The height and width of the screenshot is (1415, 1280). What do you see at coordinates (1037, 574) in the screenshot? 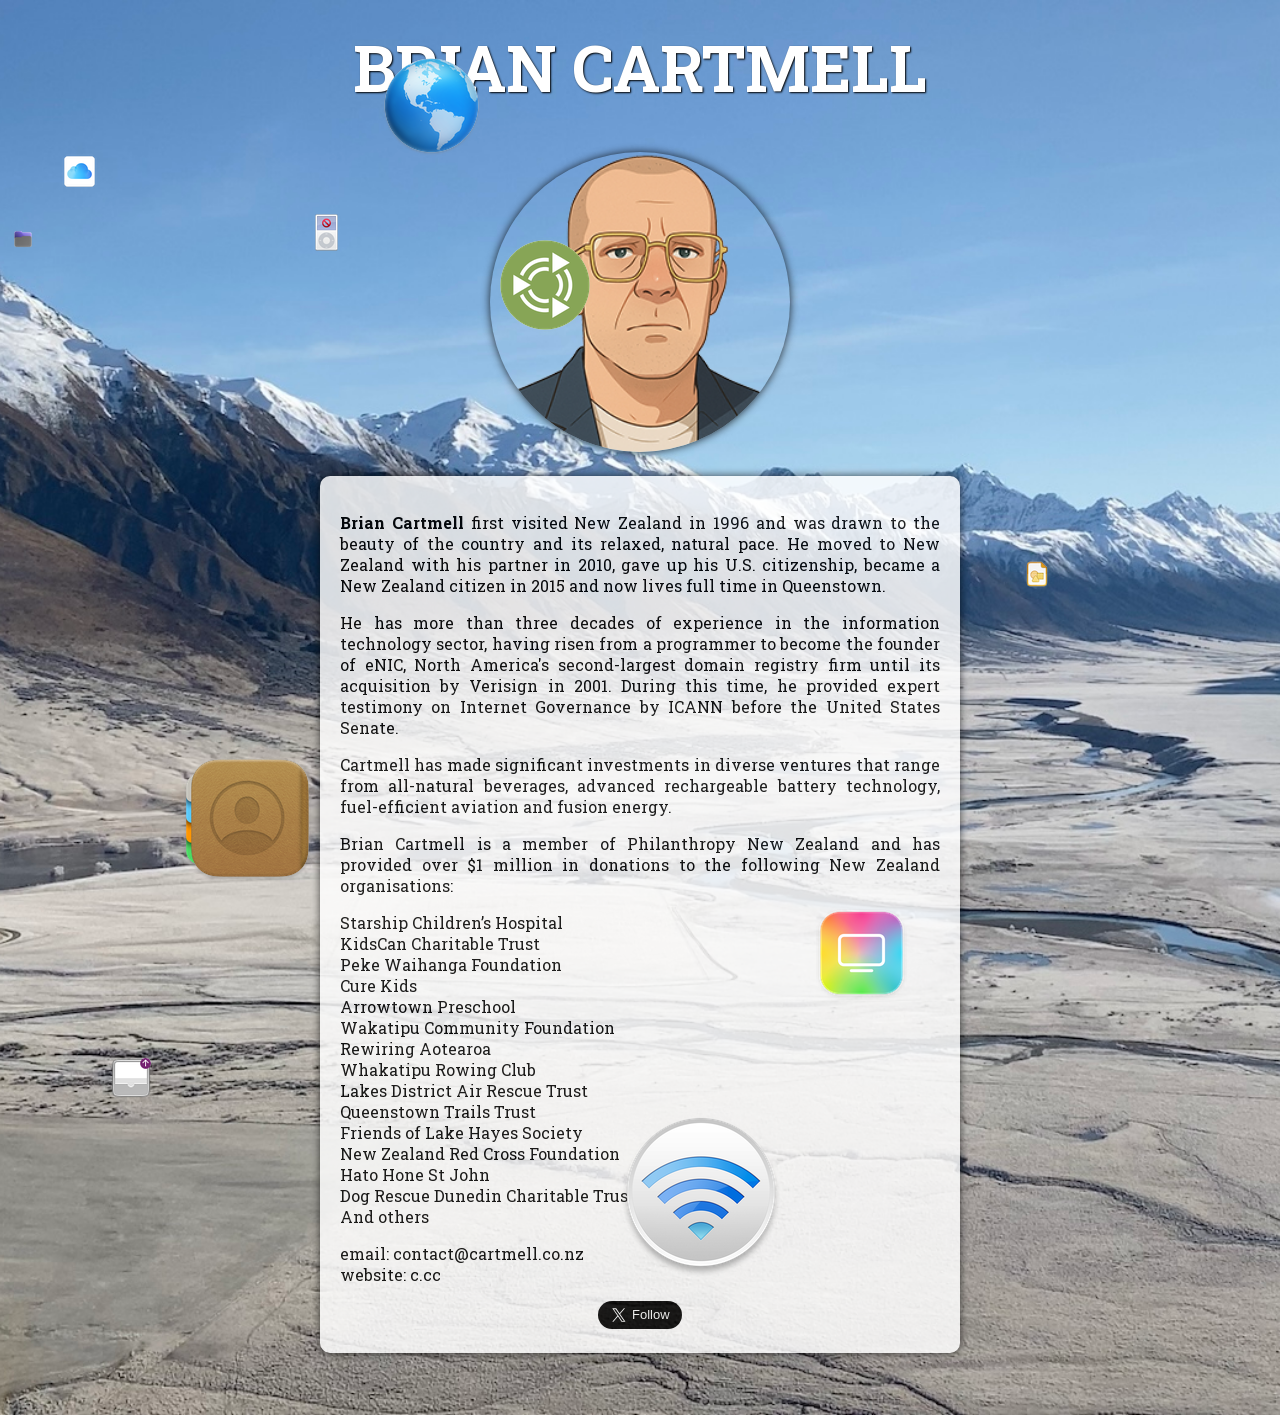
I see `a libreoffice draw document file` at bounding box center [1037, 574].